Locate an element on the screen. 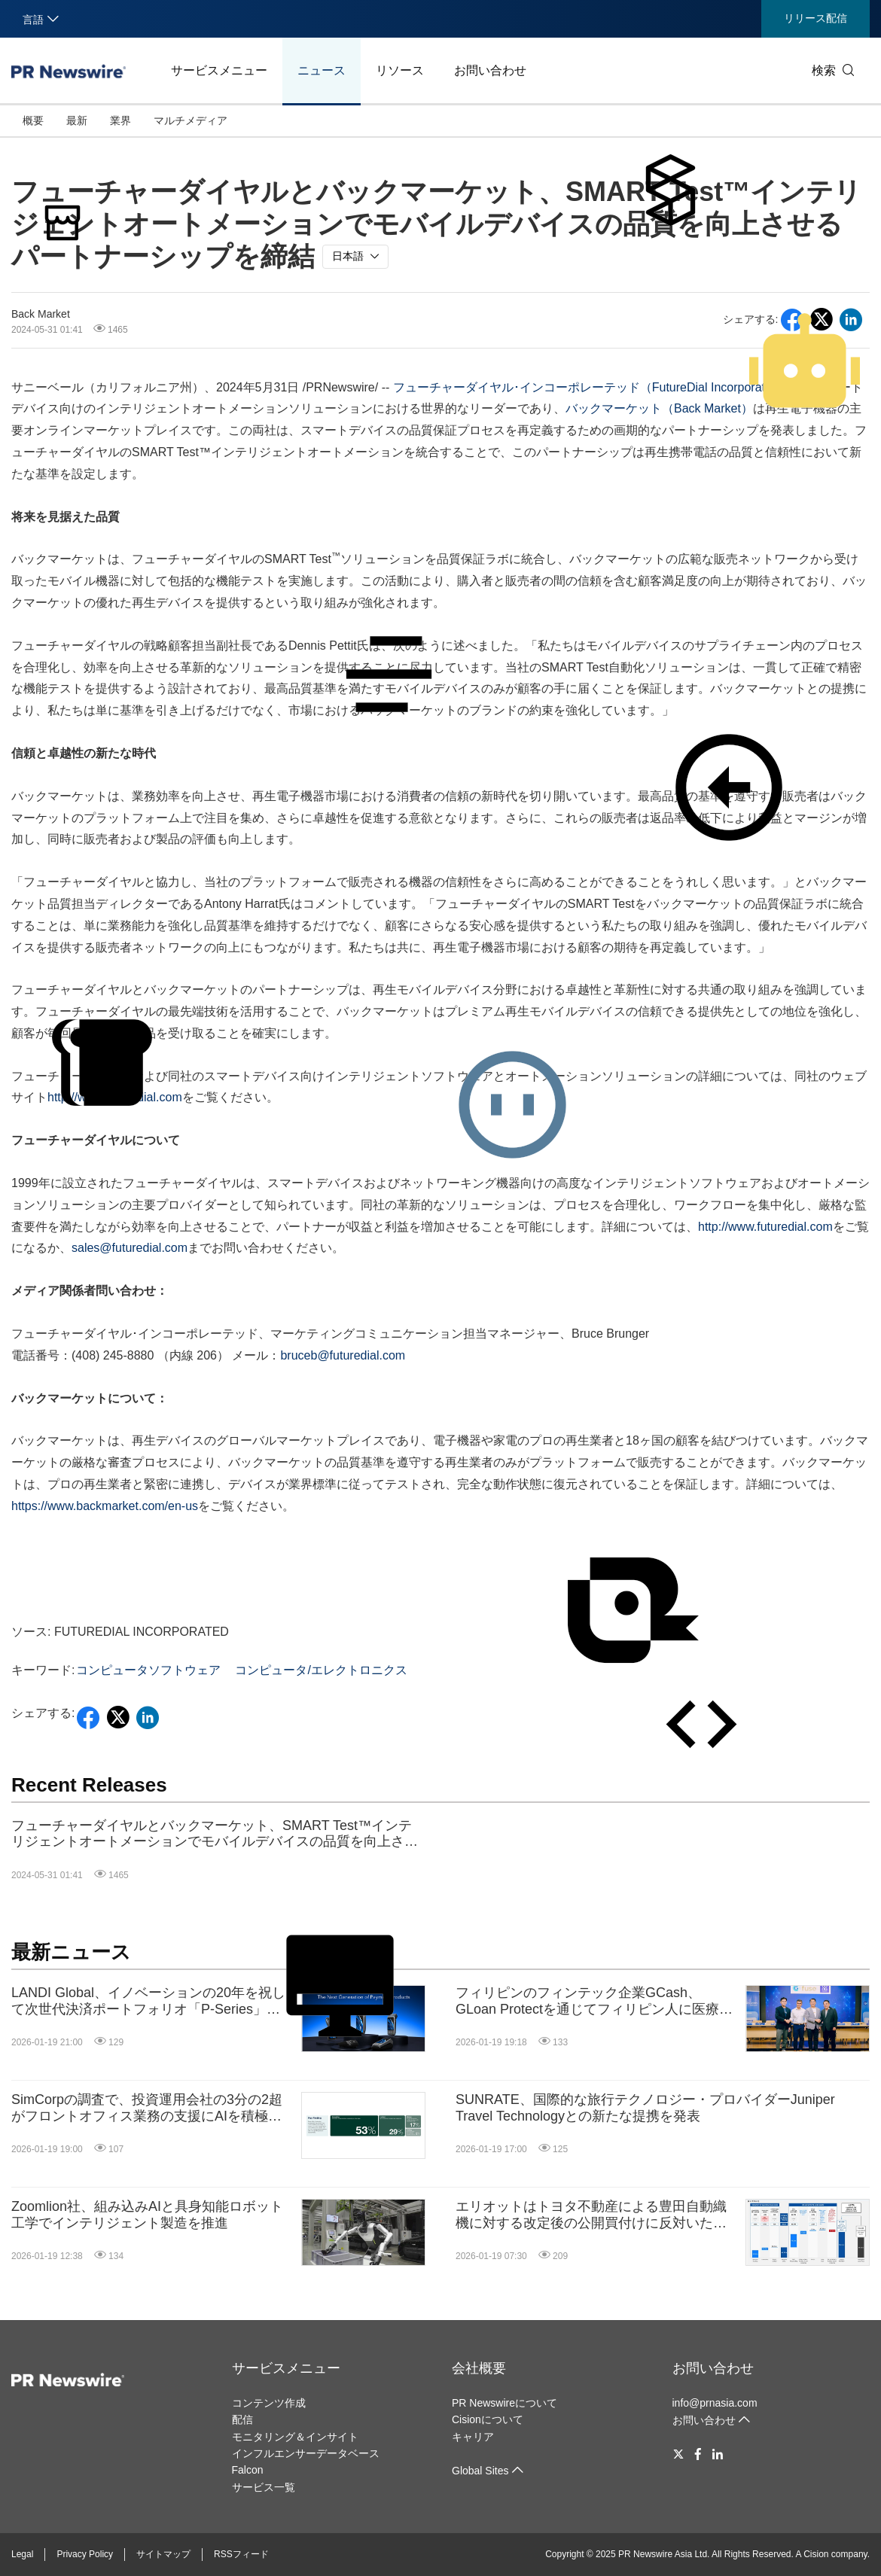 The image size is (881, 2576). go back to the previous screen is located at coordinates (729, 787).